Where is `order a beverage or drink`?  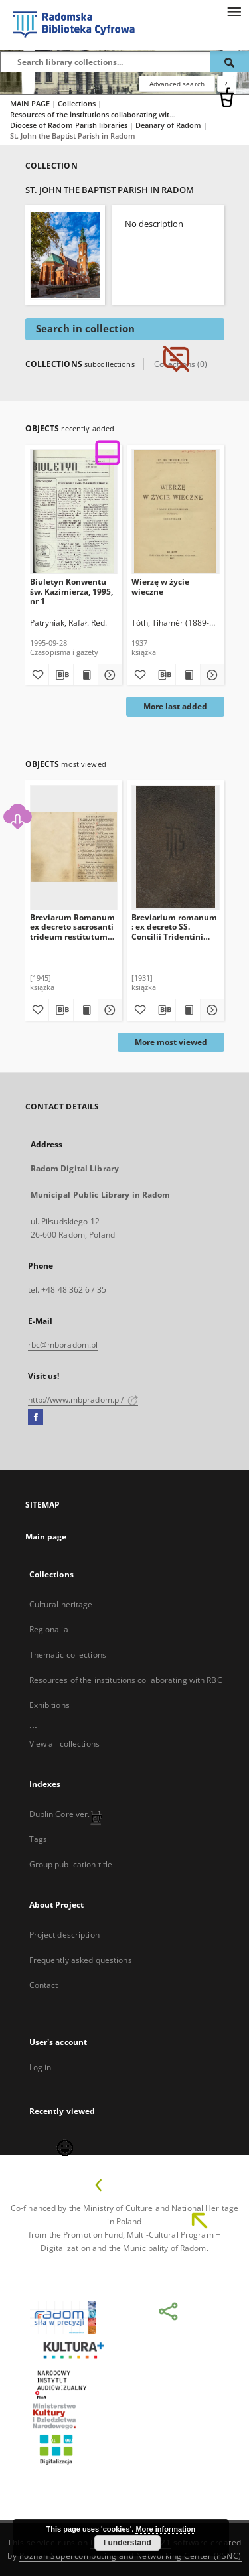 order a beverage or drink is located at coordinates (226, 97).